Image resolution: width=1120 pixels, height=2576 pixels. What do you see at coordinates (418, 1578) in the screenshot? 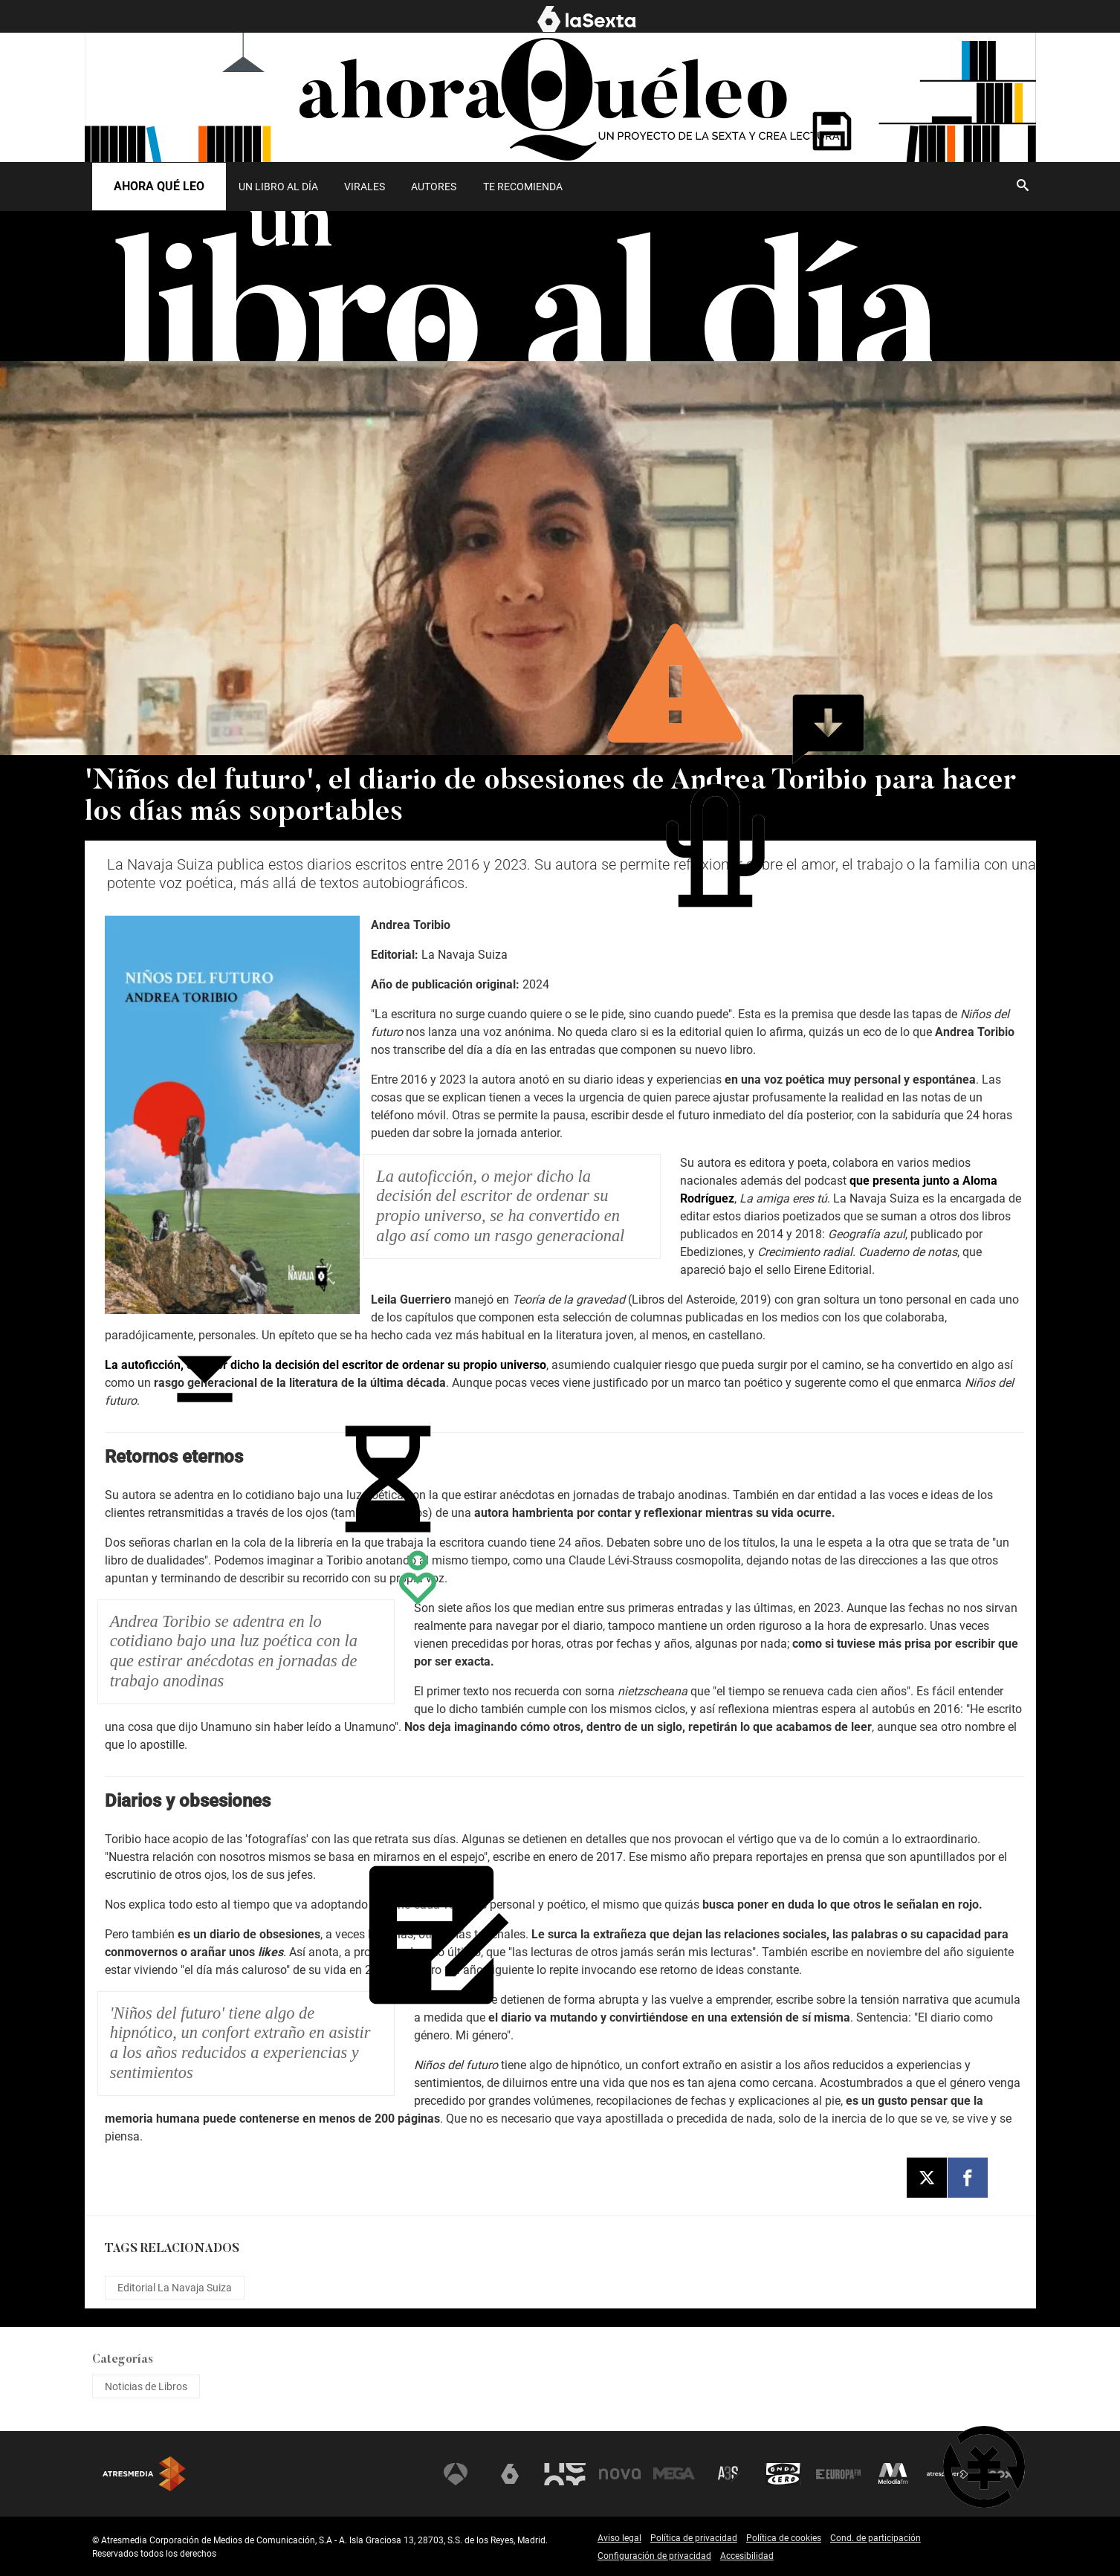
I see `empathize or show compassion for others` at bounding box center [418, 1578].